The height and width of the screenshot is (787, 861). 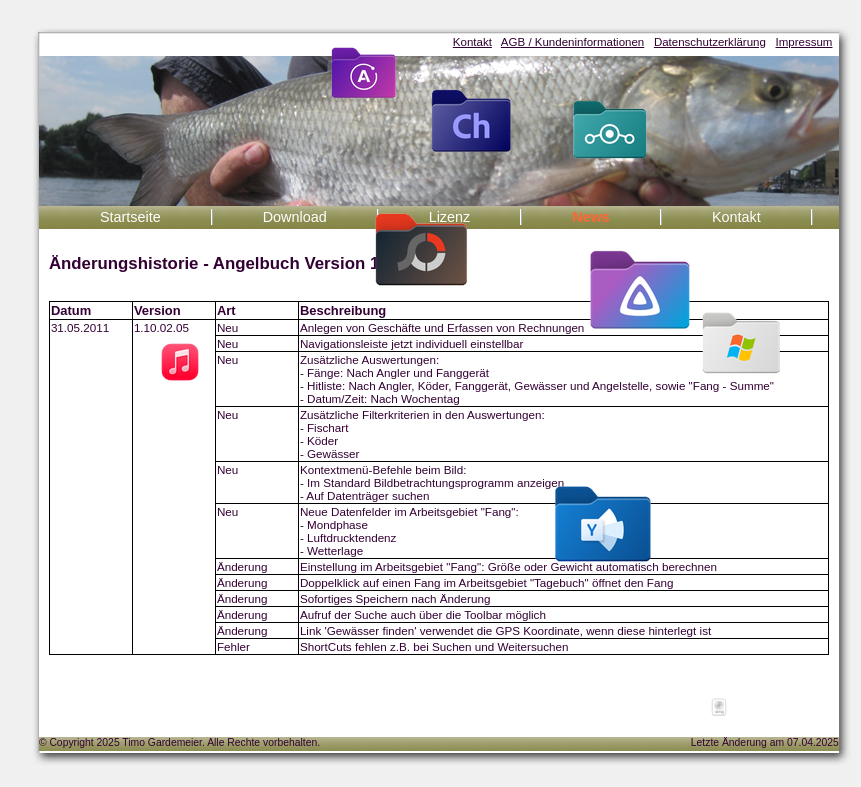 I want to click on open windows 7 system files folder, so click(x=741, y=345).